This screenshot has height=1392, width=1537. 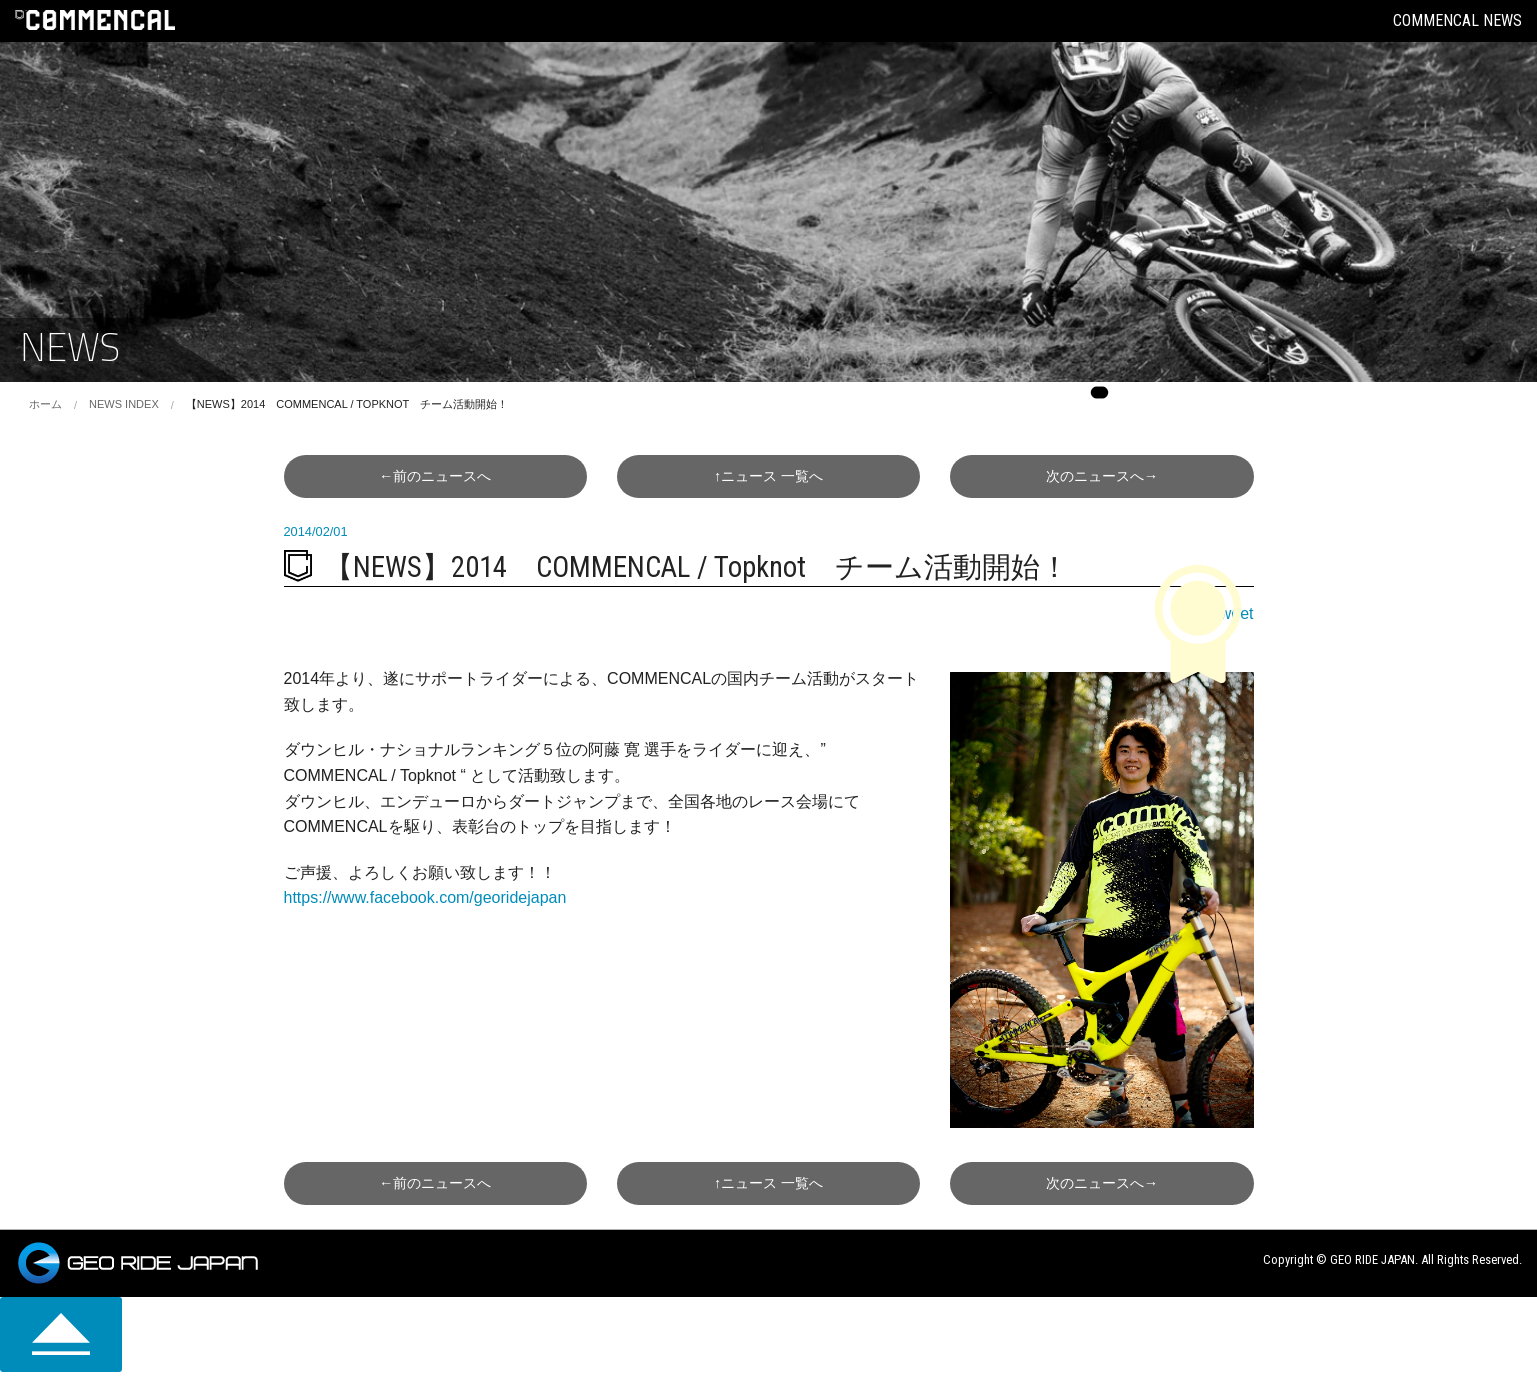 I want to click on access medication or pharmacy features, so click(x=1099, y=392).